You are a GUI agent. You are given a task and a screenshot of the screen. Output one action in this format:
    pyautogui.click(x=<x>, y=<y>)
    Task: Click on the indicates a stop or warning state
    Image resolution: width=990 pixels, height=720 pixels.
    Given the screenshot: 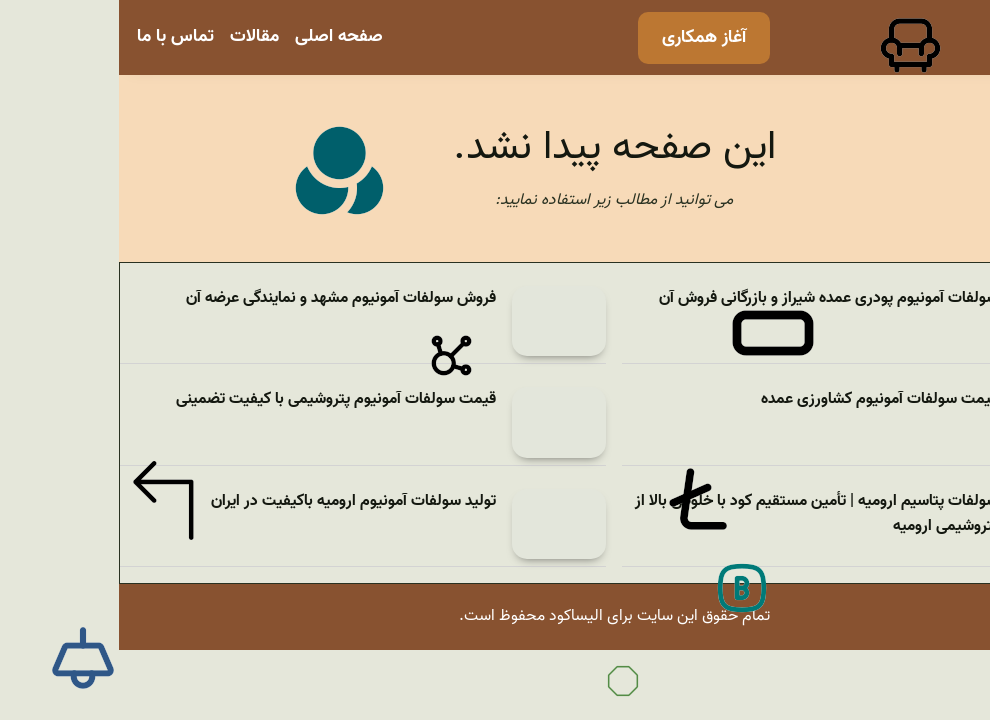 What is the action you would take?
    pyautogui.click(x=623, y=681)
    